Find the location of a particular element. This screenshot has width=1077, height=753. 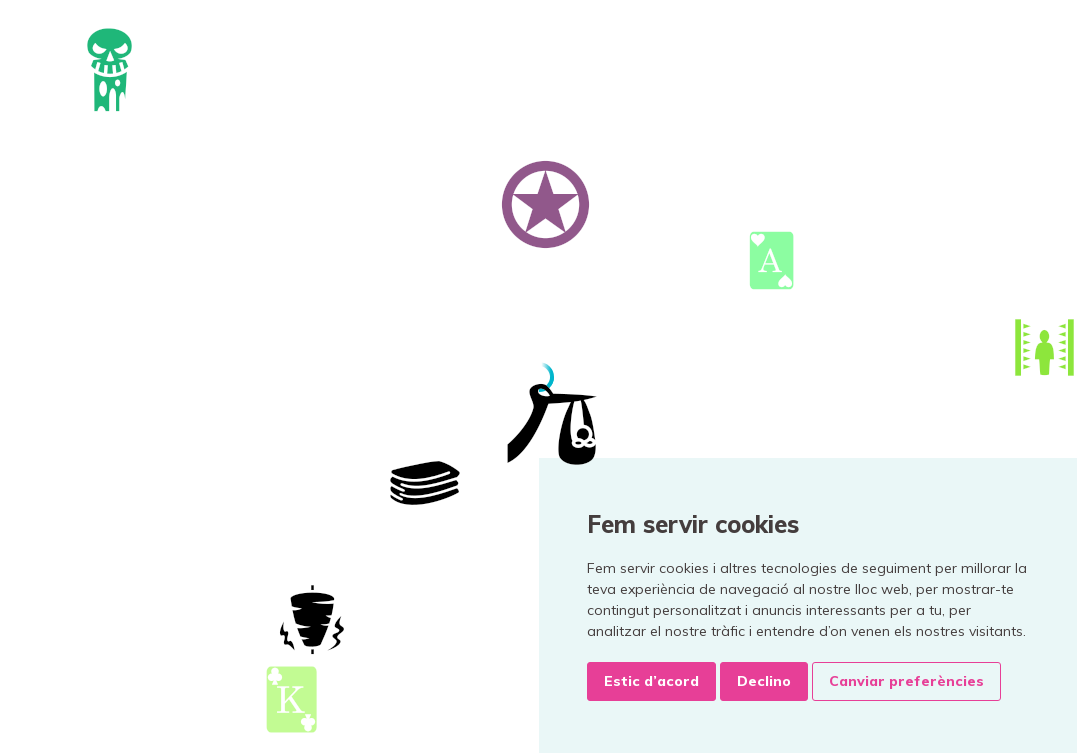

play a card game or solitaire is located at coordinates (771, 260).